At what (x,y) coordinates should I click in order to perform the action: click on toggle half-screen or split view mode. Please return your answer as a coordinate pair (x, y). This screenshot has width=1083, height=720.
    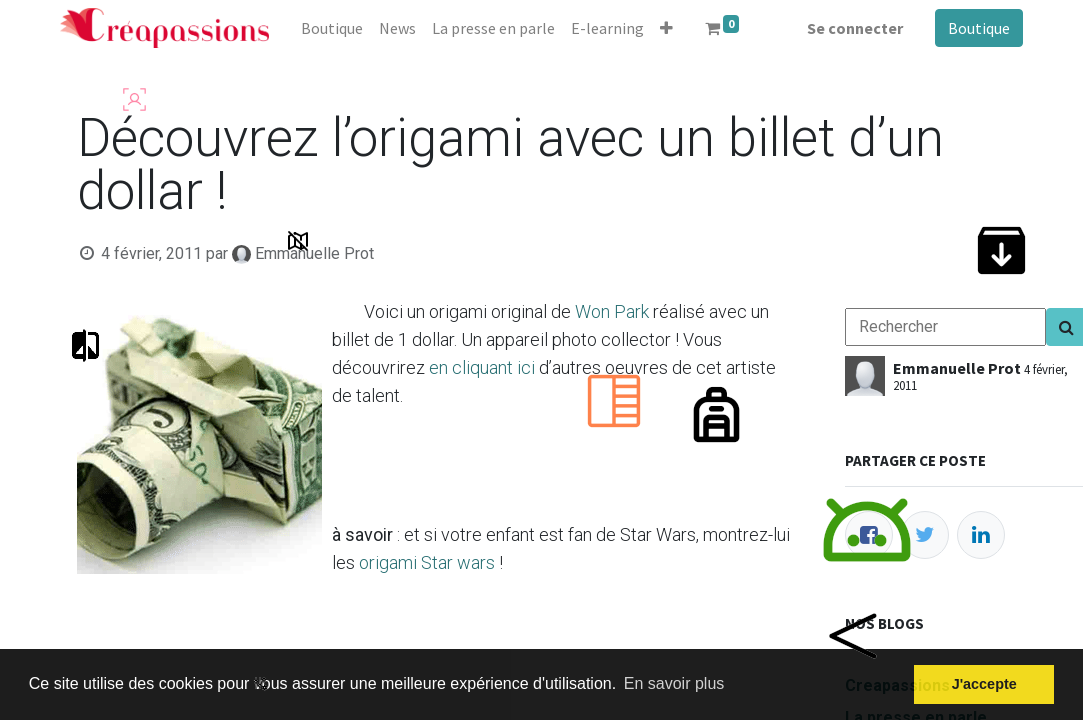
    Looking at the image, I should click on (614, 401).